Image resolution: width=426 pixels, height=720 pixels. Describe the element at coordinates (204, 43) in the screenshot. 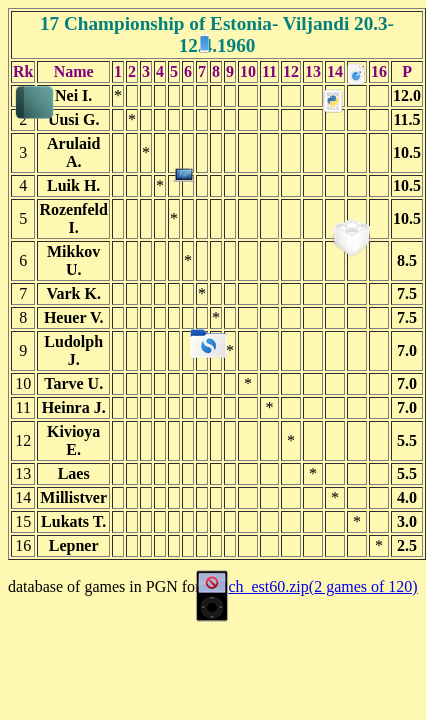

I see `connect or sync with iPhone device` at that location.